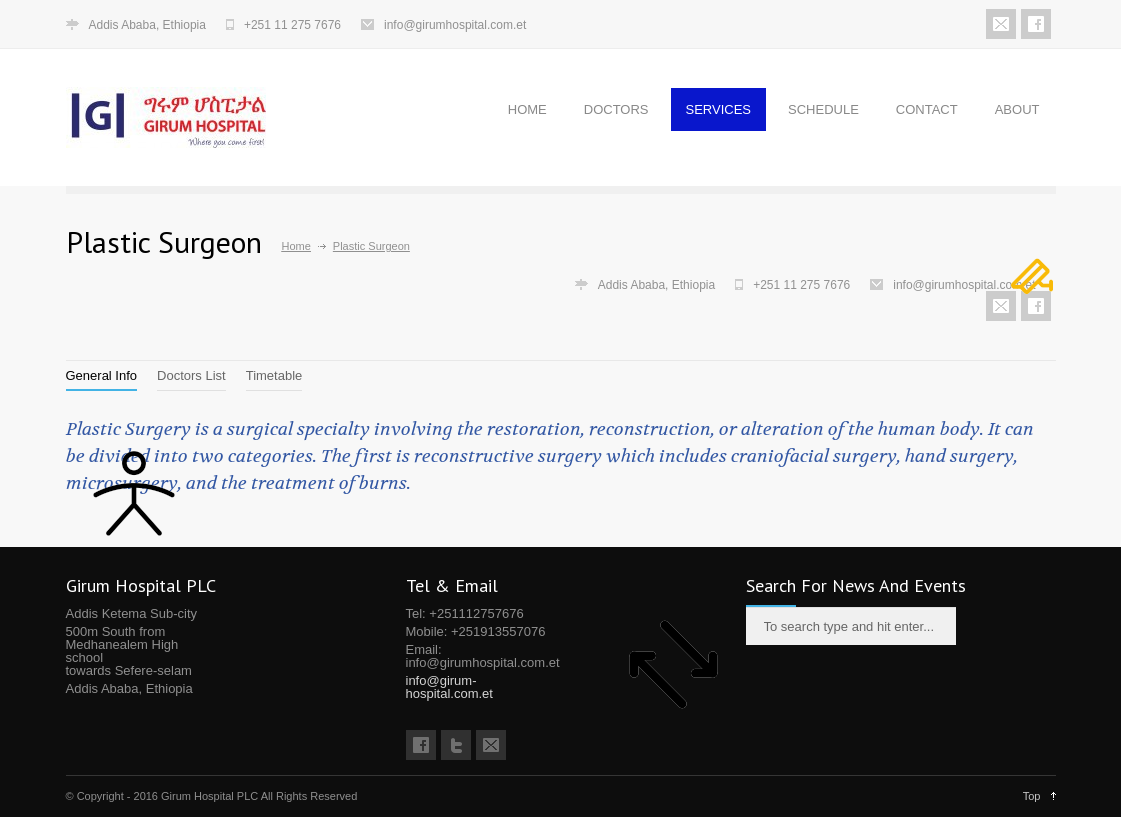  What do you see at coordinates (673, 664) in the screenshot?
I see `resize element diagonally` at bounding box center [673, 664].